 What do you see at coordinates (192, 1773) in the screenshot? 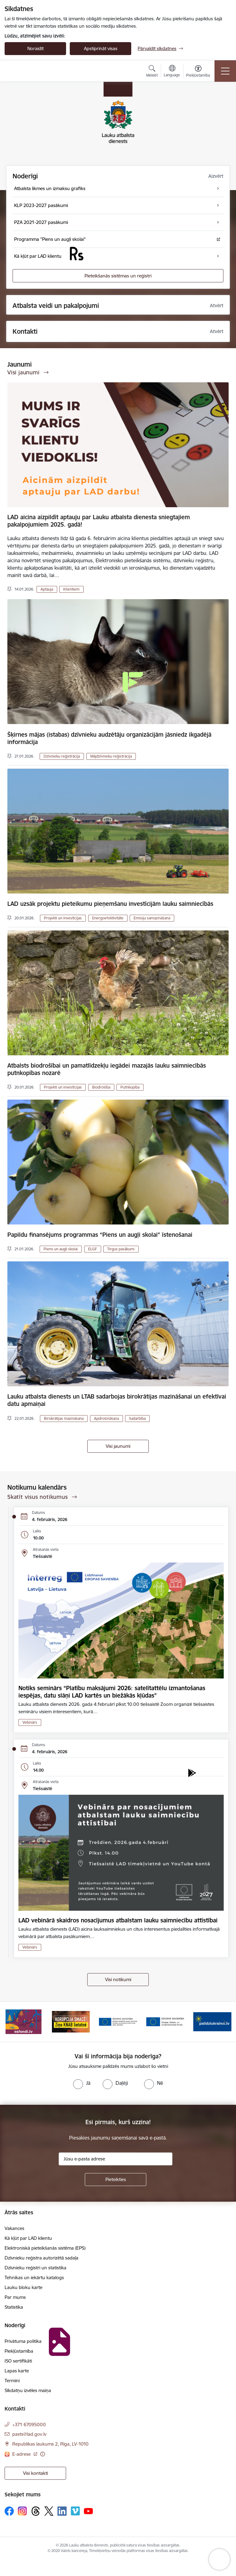
I see `open the google play store` at bounding box center [192, 1773].